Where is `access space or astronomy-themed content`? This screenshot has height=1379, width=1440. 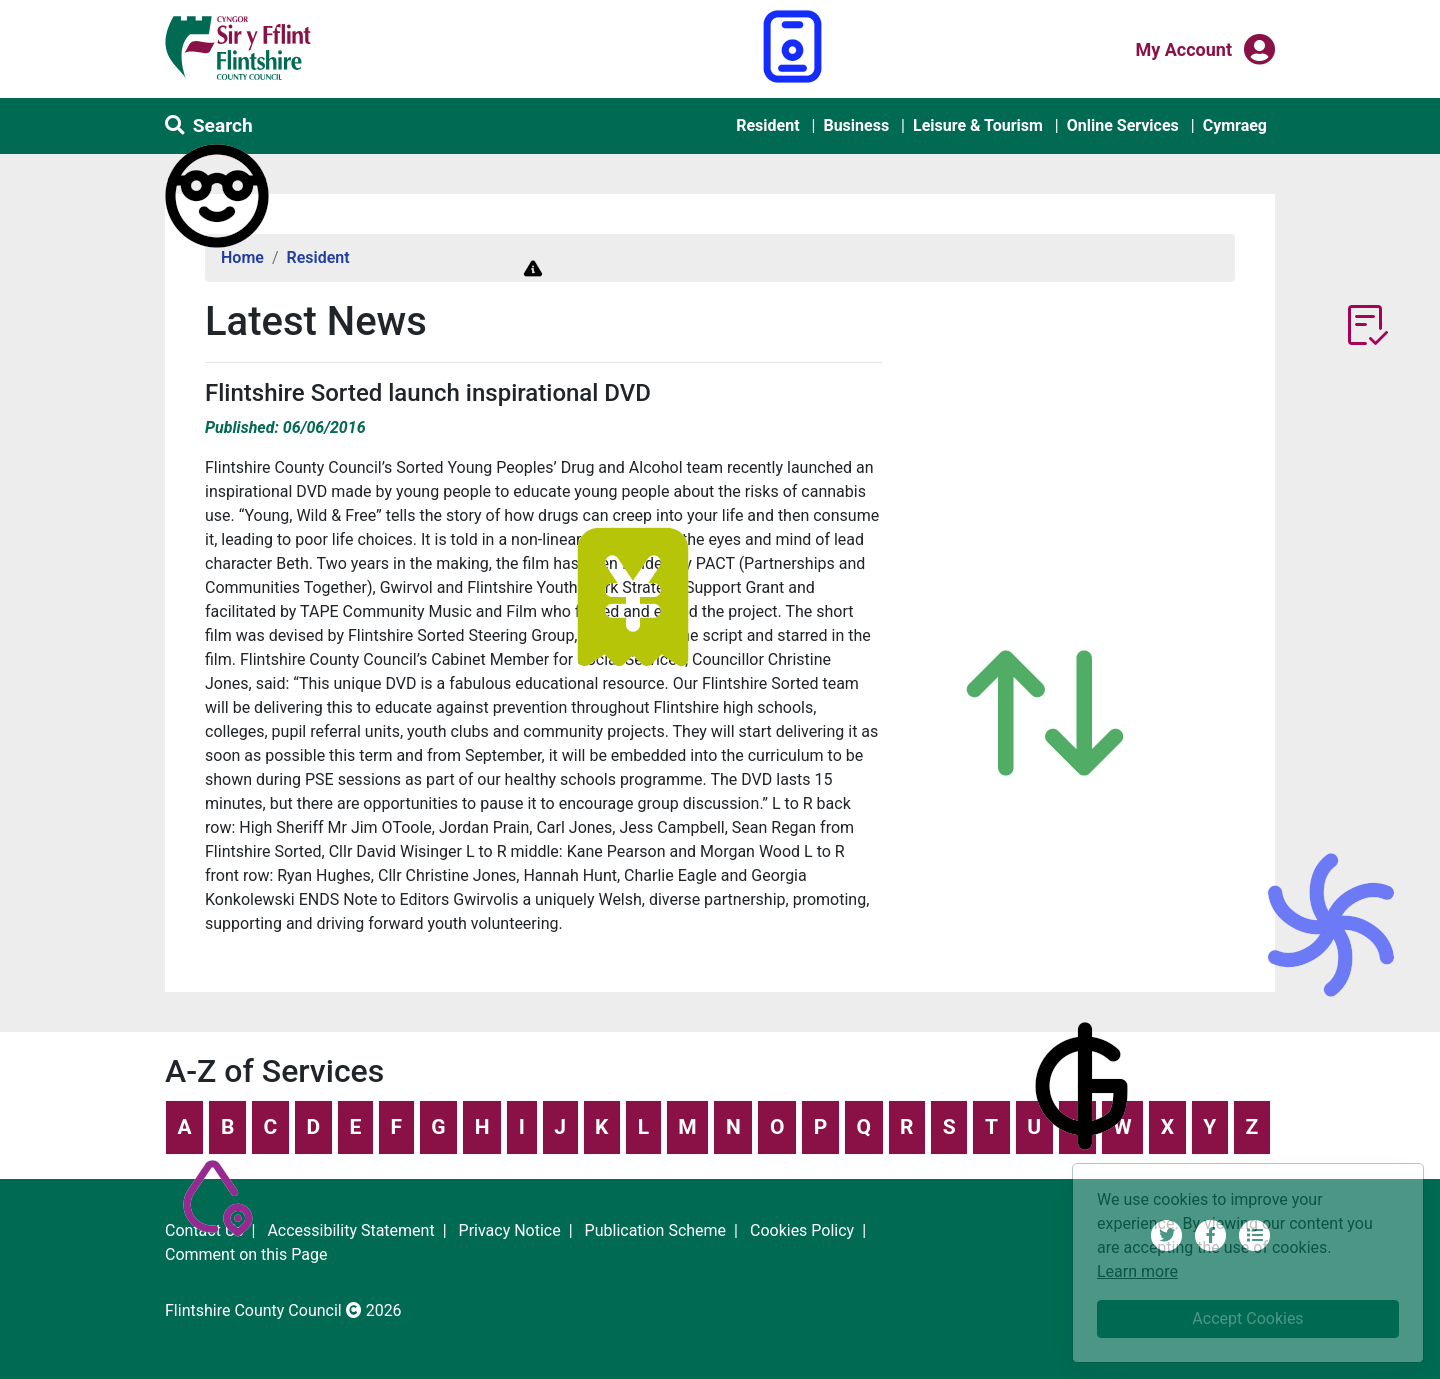
access space or astronomy-themed content is located at coordinates (1331, 925).